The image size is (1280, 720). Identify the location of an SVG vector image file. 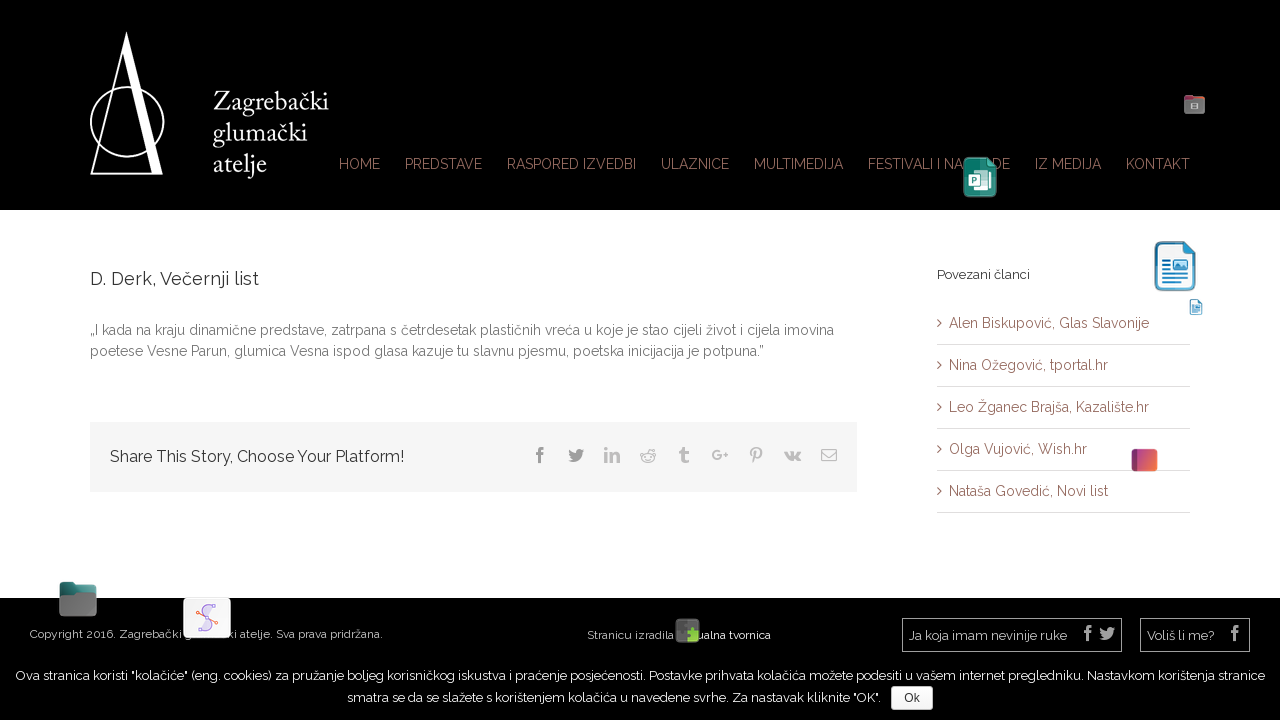
(207, 616).